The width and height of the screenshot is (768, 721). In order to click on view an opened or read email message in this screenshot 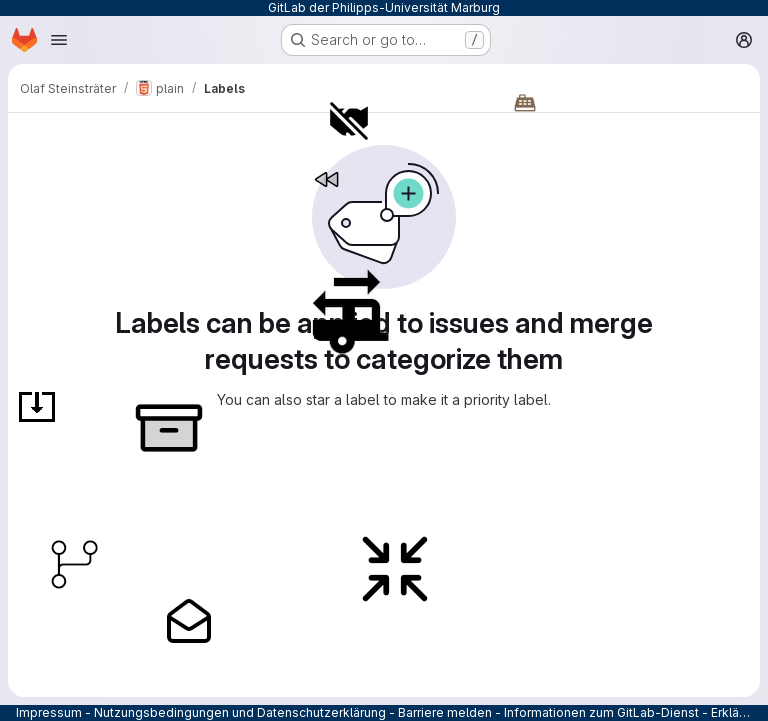, I will do `click(189, 621)`.